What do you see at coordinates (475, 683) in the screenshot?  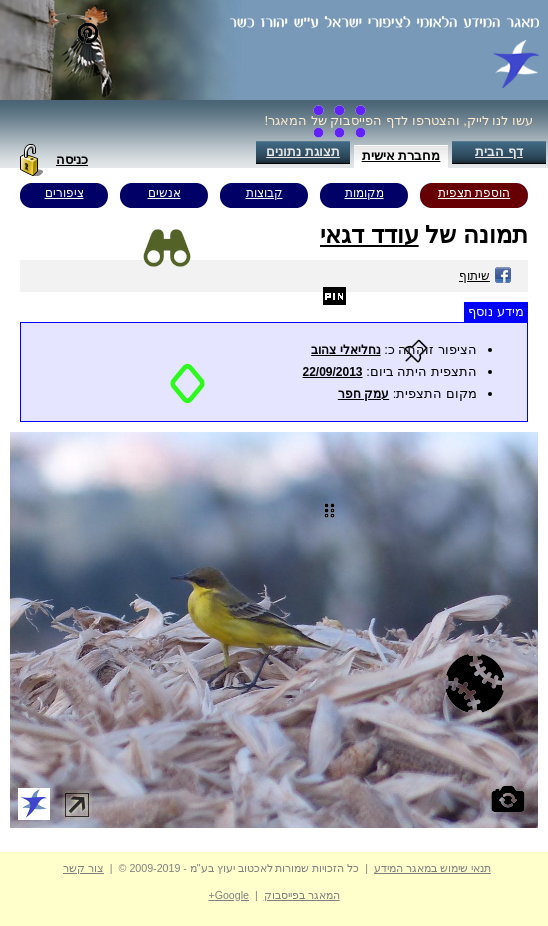 I see `view baseball scores or stats` at bounding box center [475, 683].